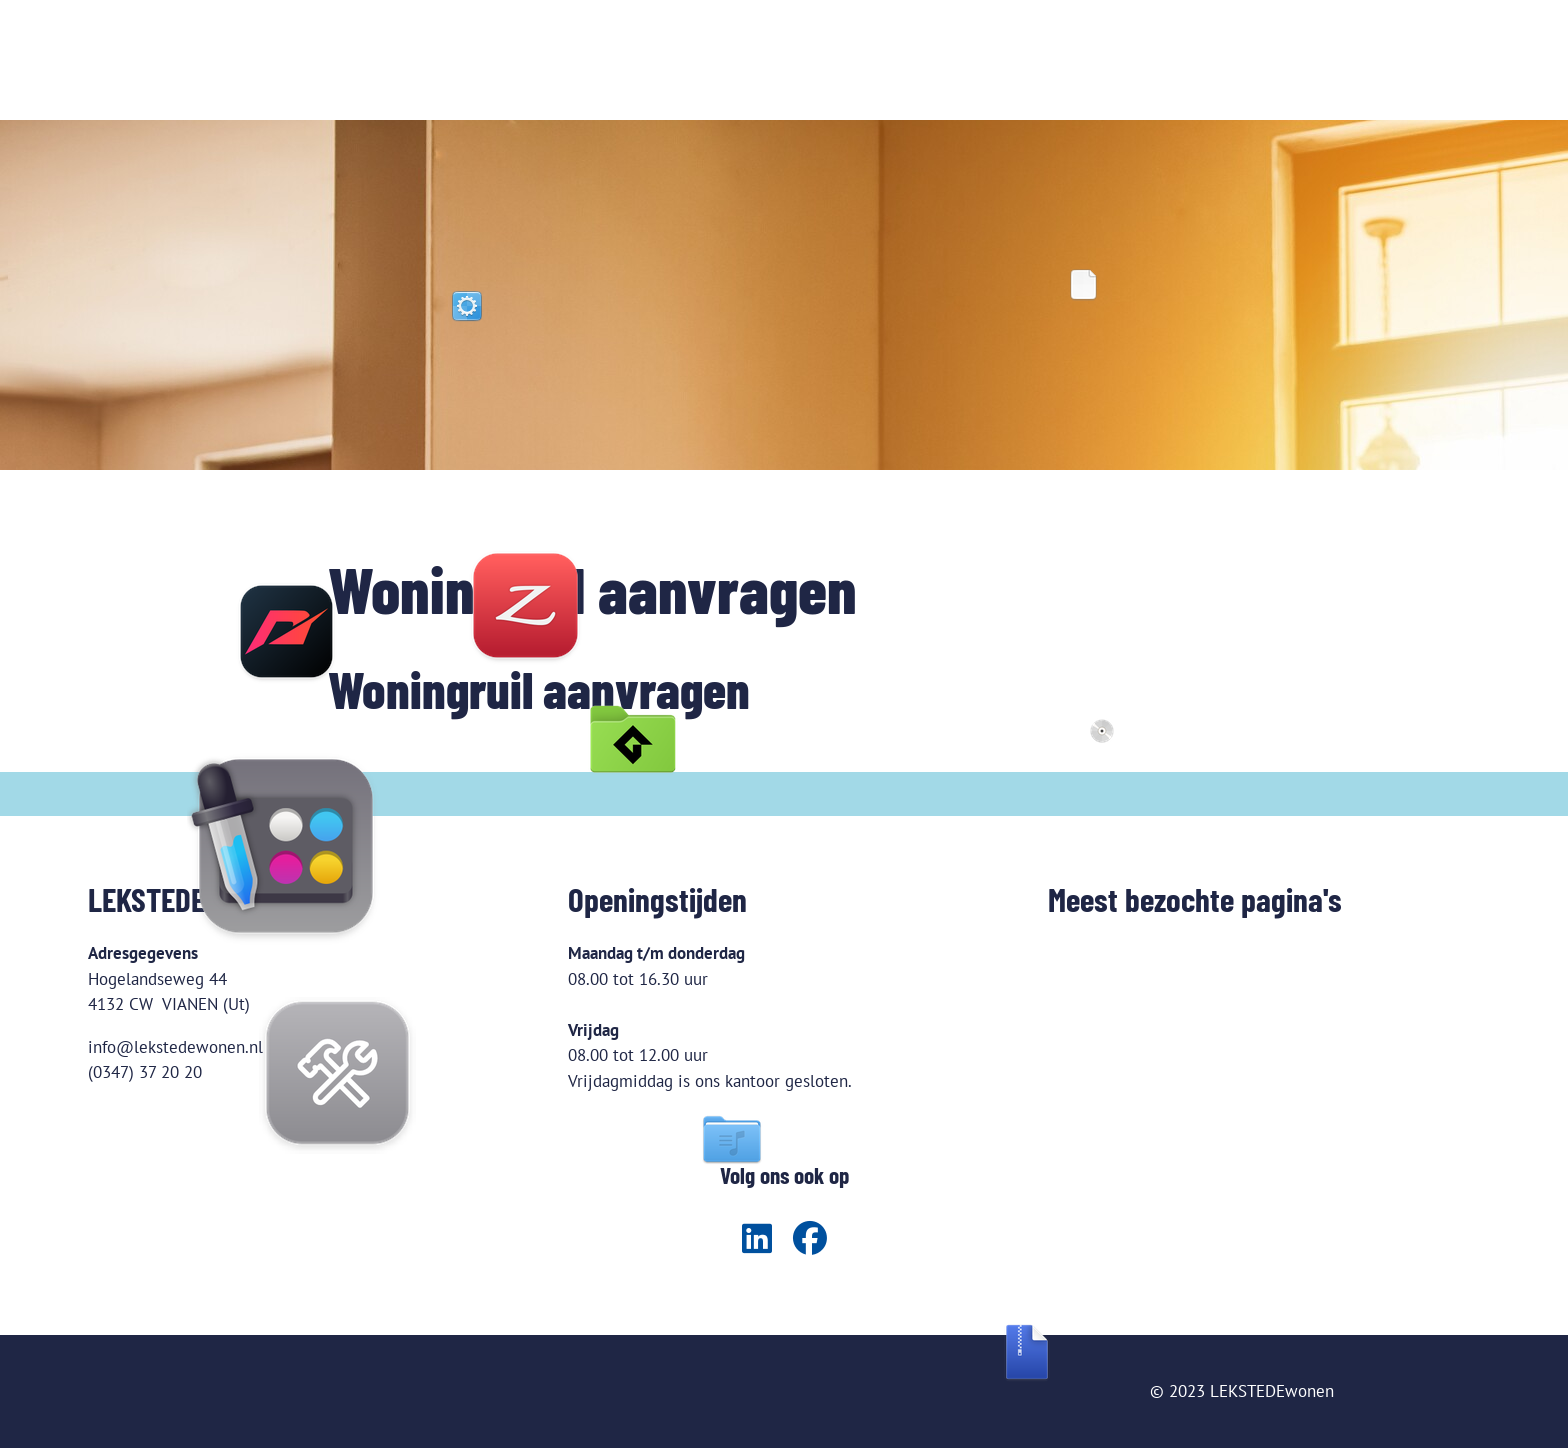  I want to click on open the eyedropper color picker app, so click(286, 846).